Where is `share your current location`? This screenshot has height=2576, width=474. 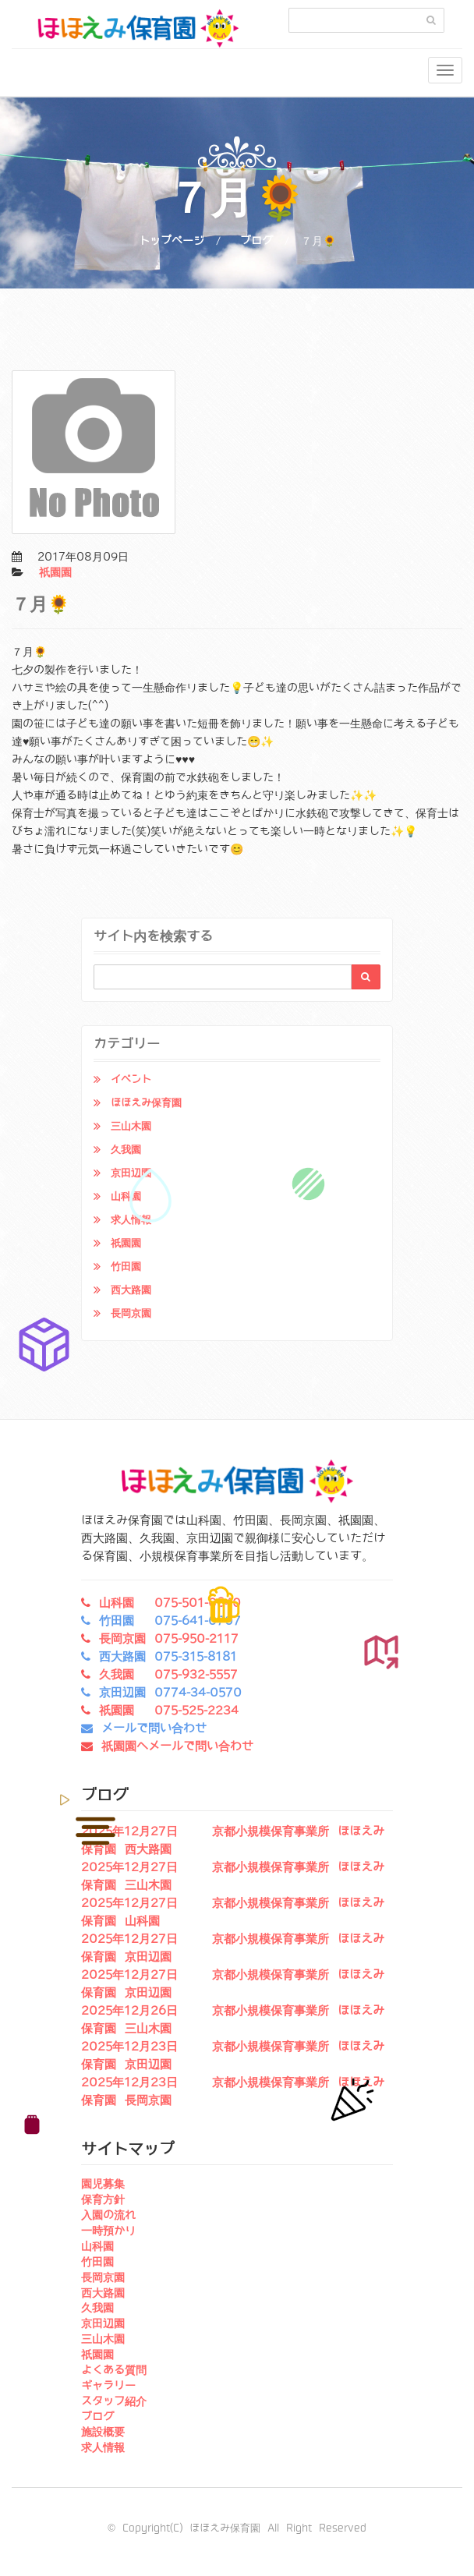
share your current location is located at coordinates (381, 1651).